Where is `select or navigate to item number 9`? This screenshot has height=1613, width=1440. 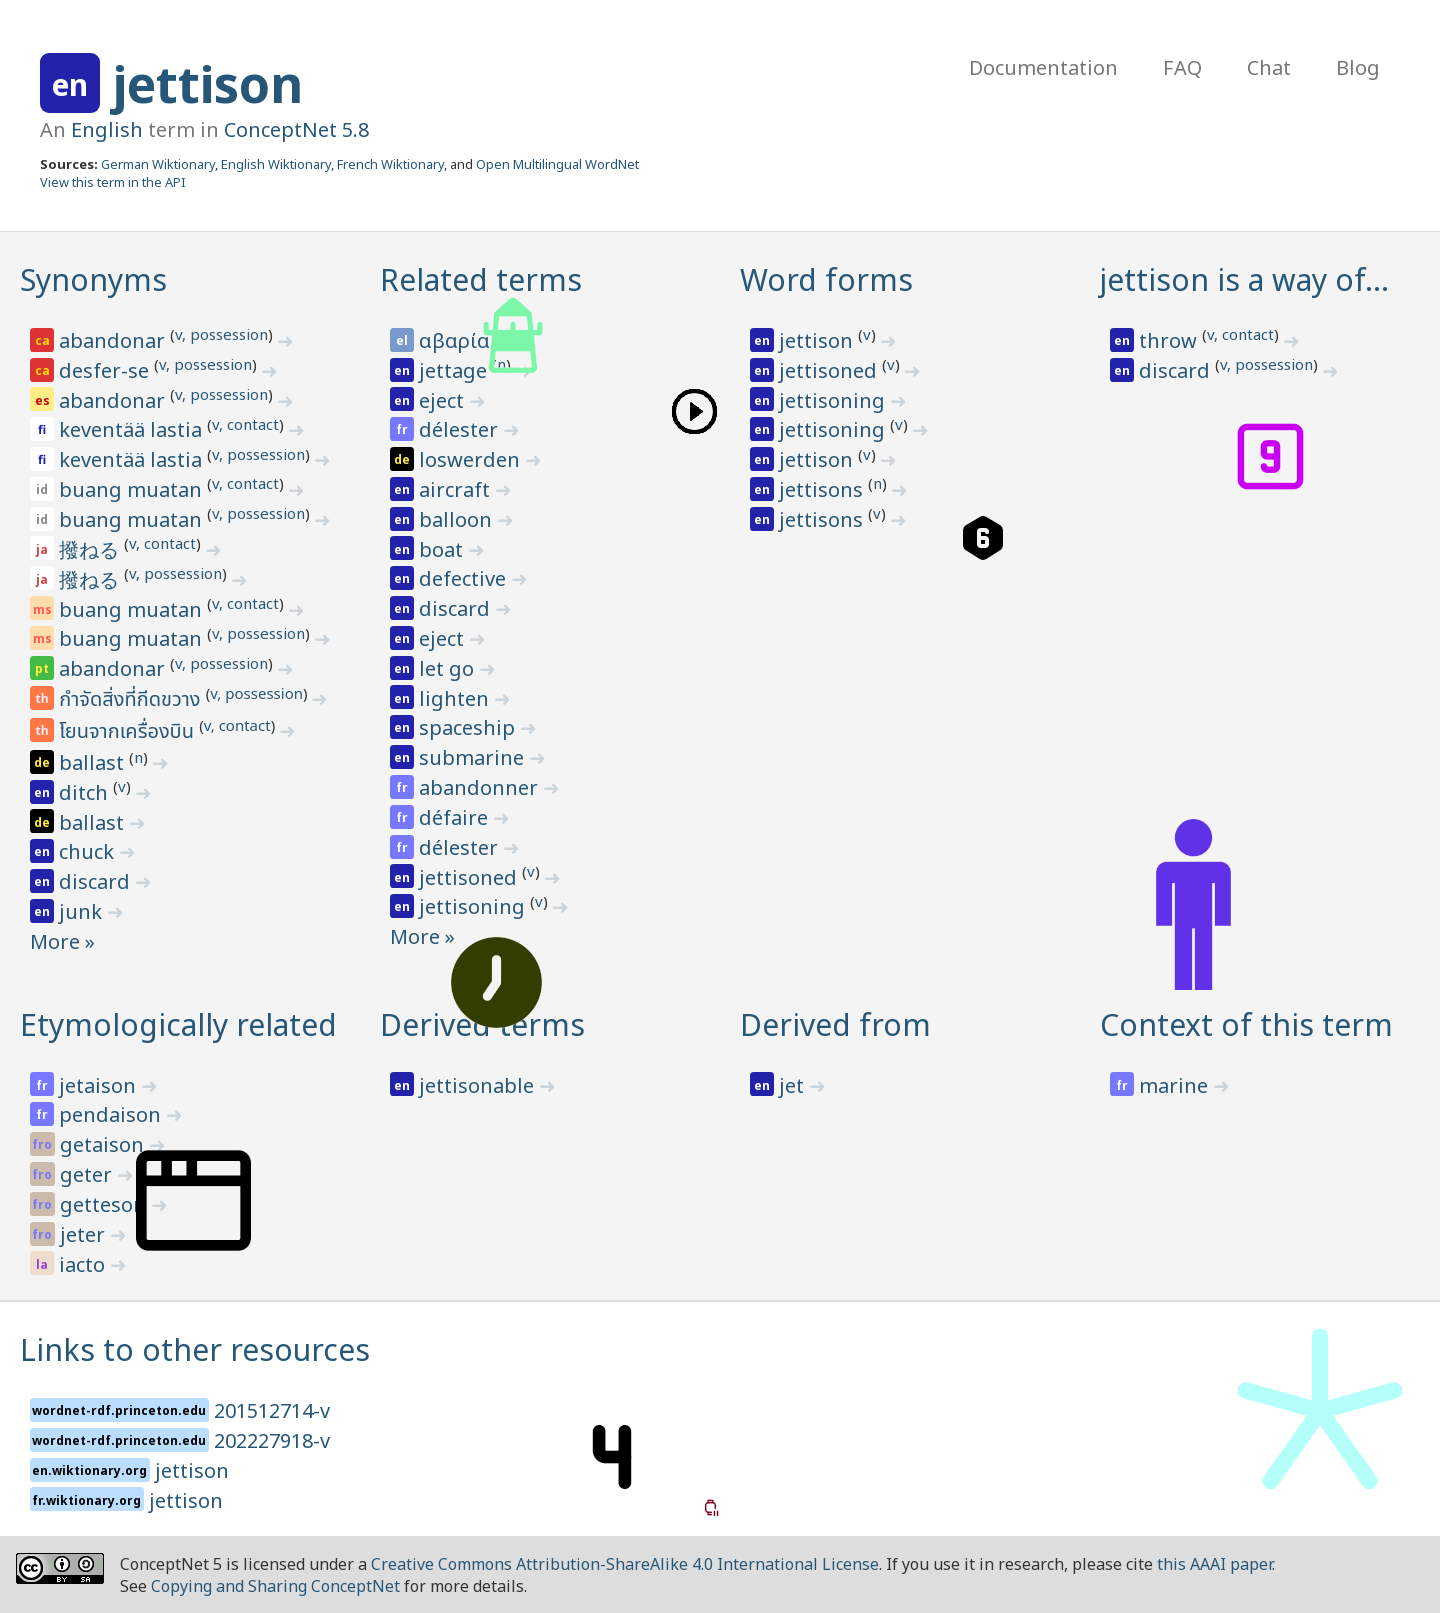
select or navigate to item number 9 is located at coordinates (1270, 456).